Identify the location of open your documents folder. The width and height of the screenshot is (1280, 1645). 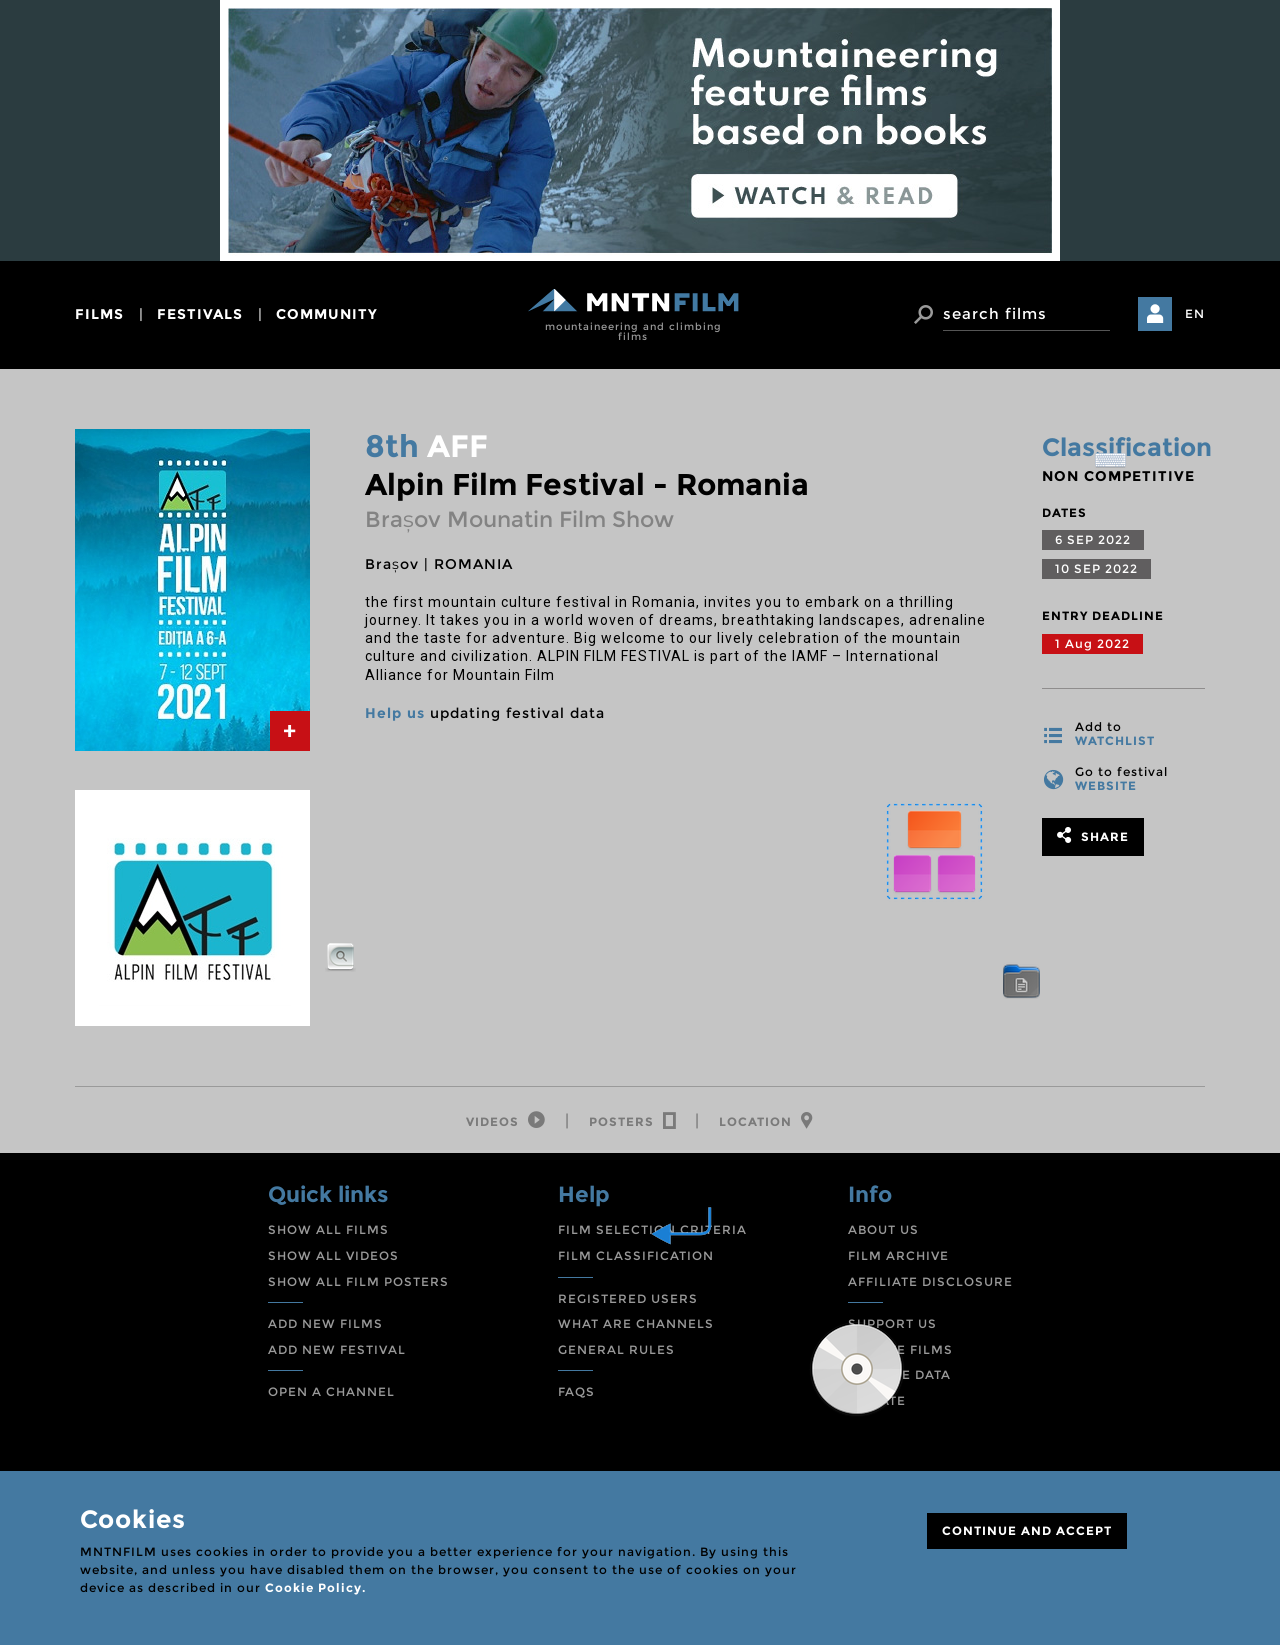
(1021, 980).